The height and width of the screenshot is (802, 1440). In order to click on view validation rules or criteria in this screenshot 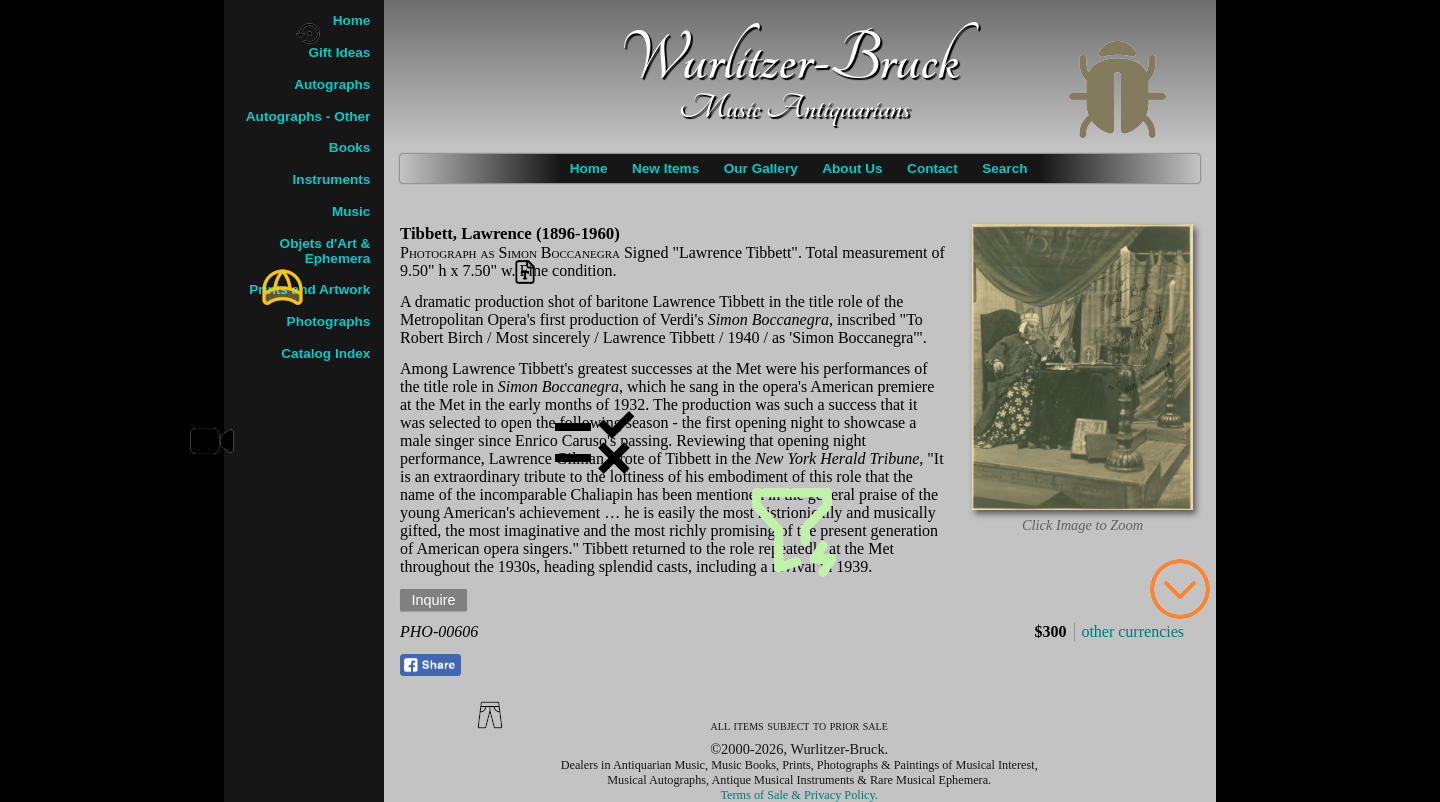, I will do `click(594, 442)`.